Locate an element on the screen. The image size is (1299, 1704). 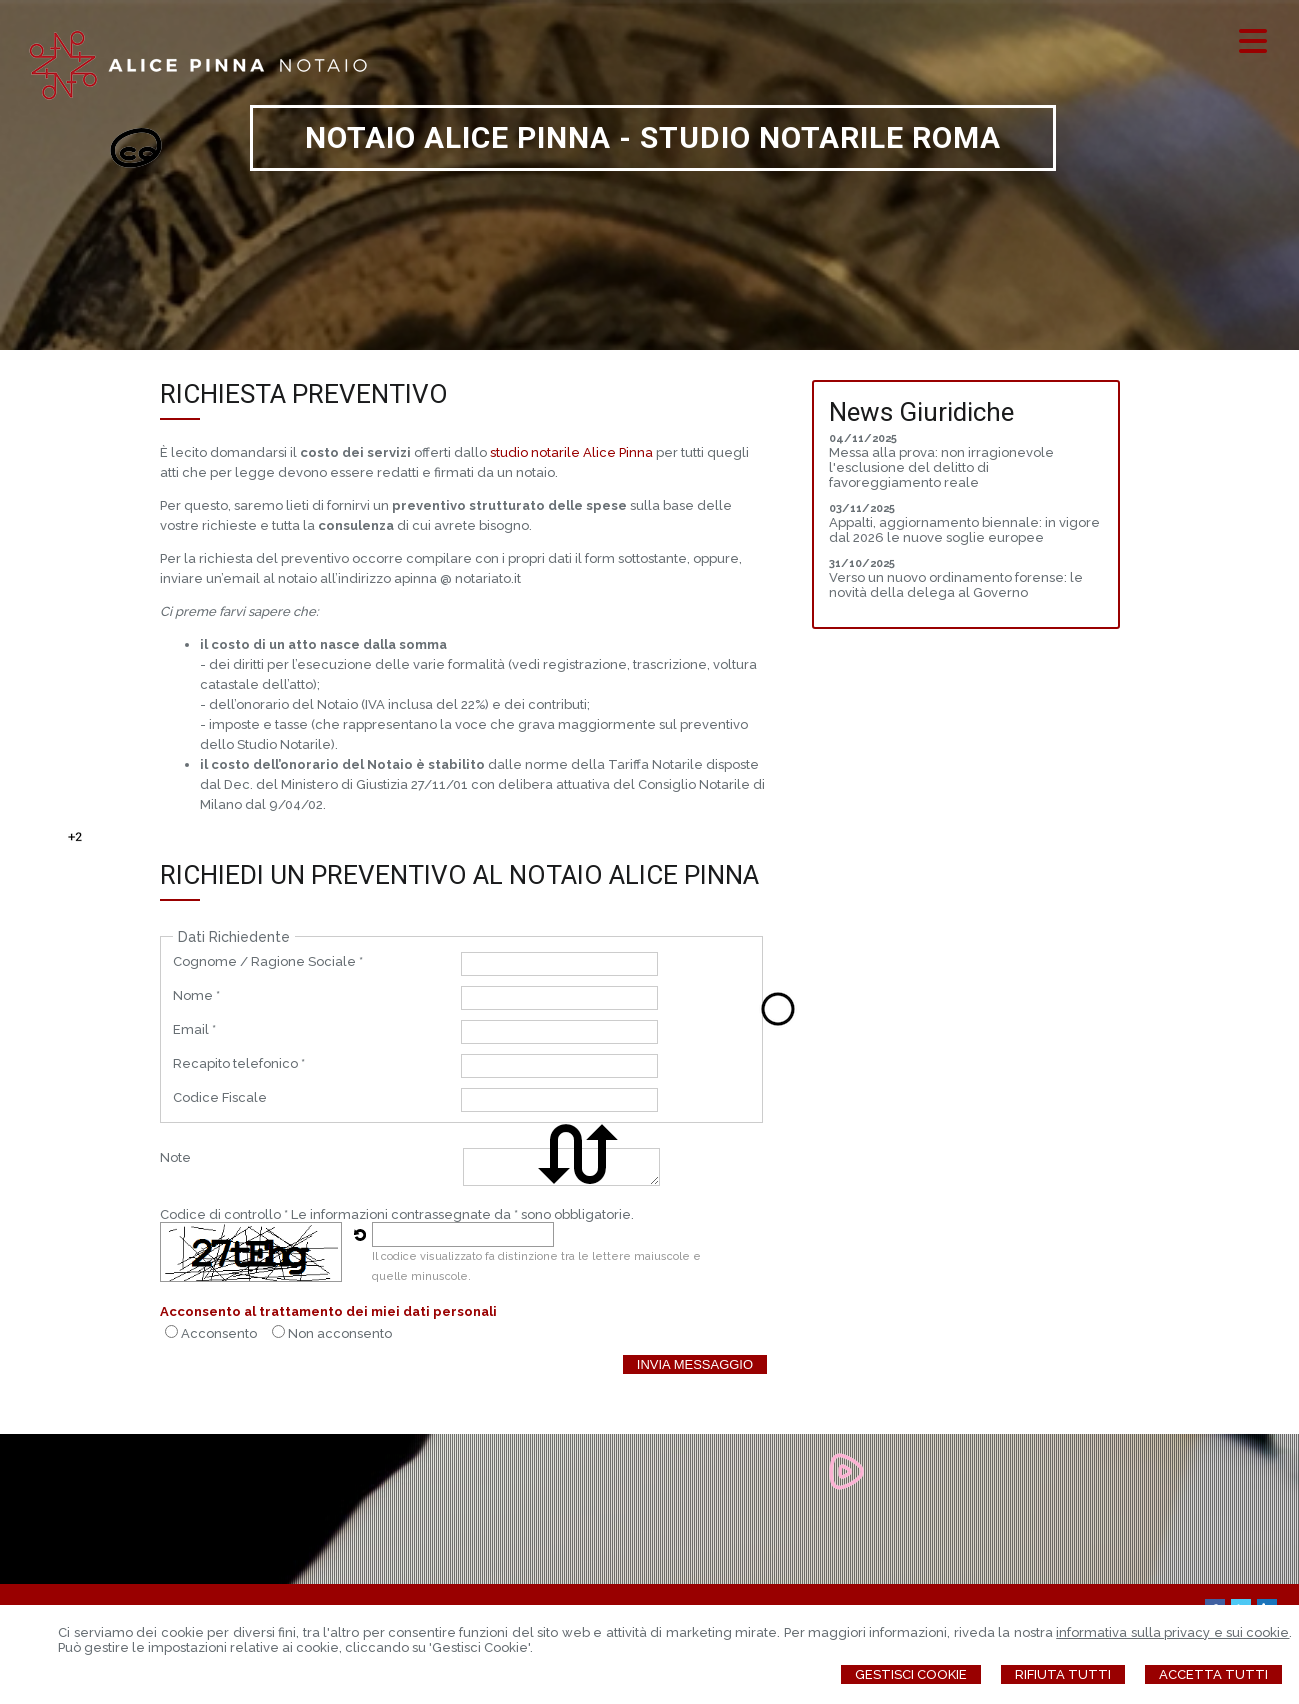
select a camera lens or aperture setting is located at coordinates (778, 1009).